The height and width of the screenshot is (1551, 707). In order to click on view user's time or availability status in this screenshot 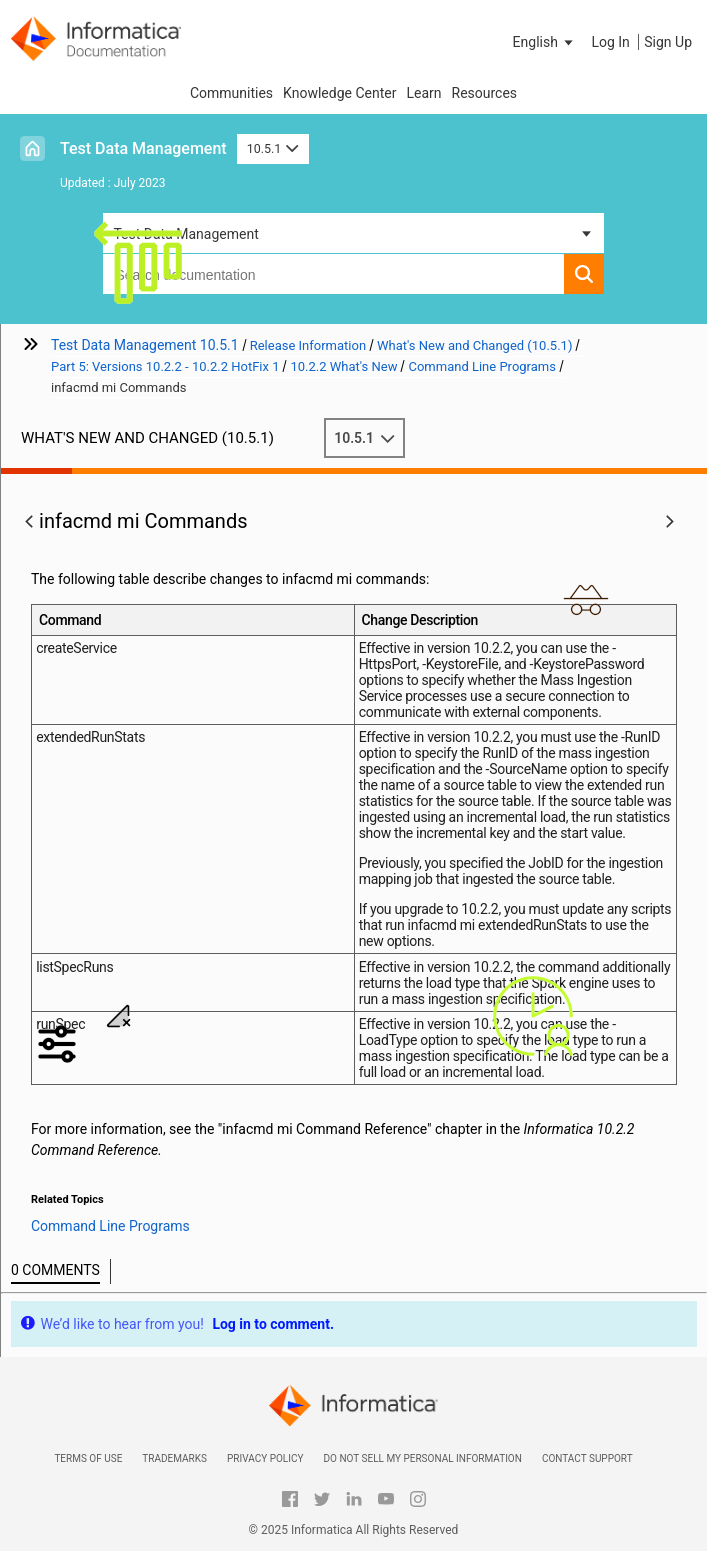, I will do `click(533, 1016)`.